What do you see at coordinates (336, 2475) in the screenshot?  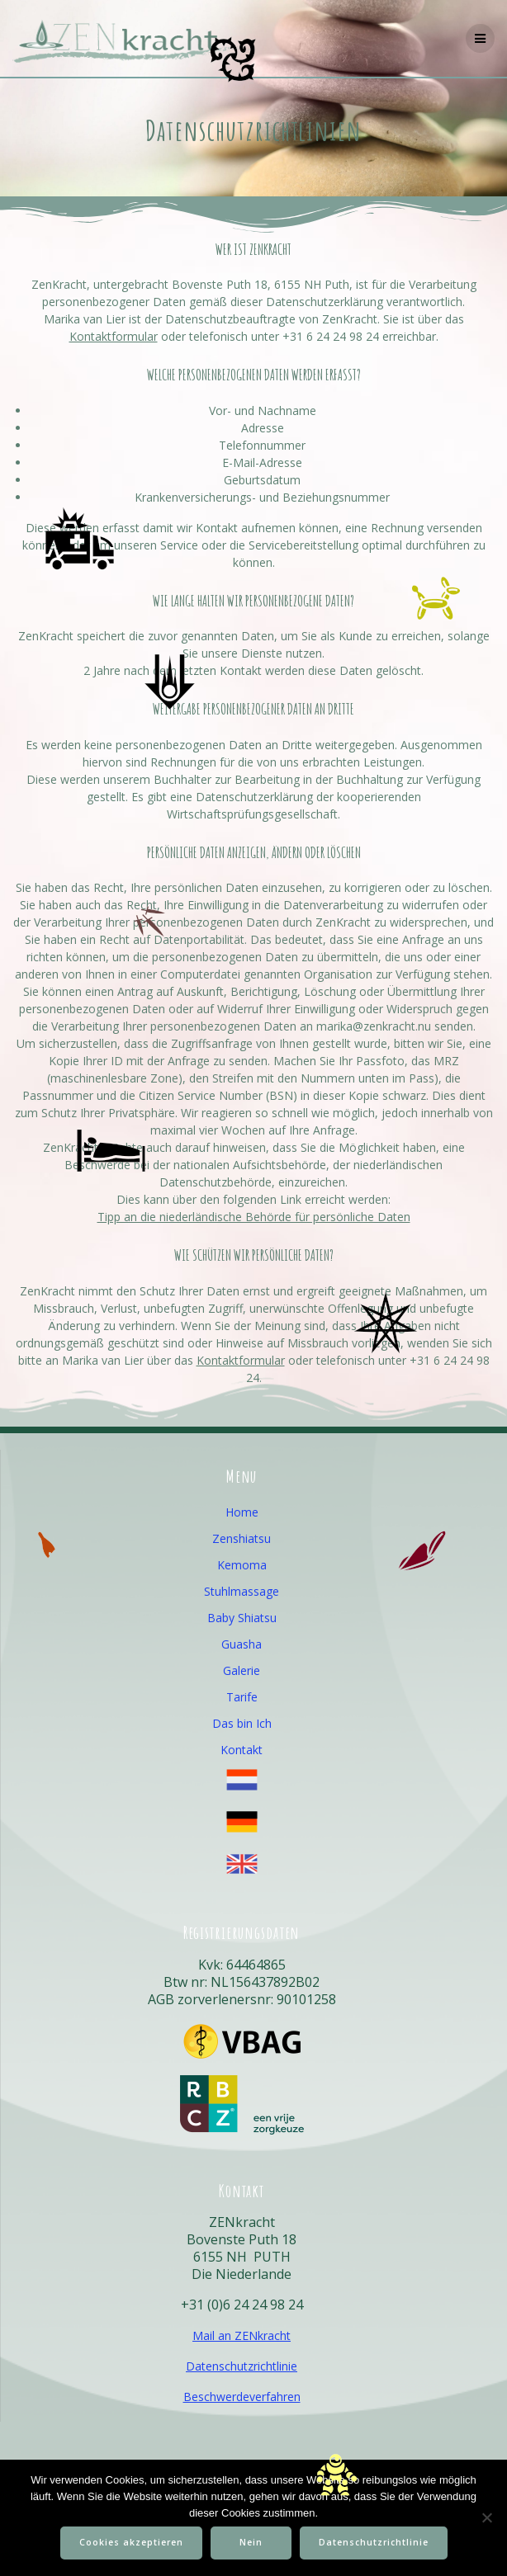 I see `select astronaut or space character` at bounding box center [336, 2475].